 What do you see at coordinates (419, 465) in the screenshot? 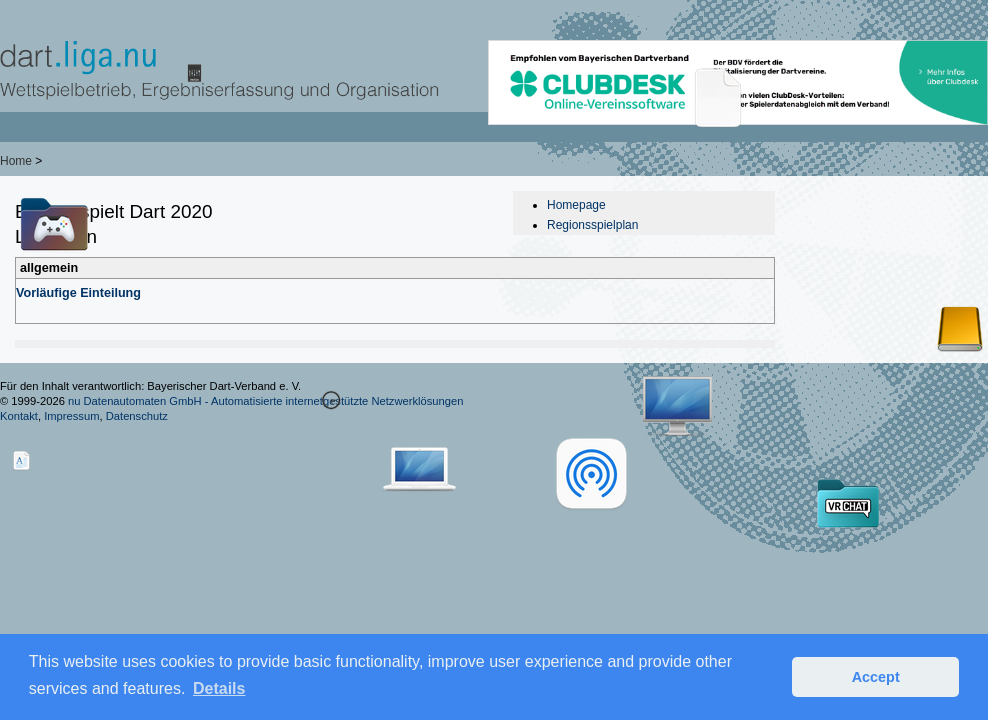
I see `indicates a connected macbook device` at bounding box center [419, 465].